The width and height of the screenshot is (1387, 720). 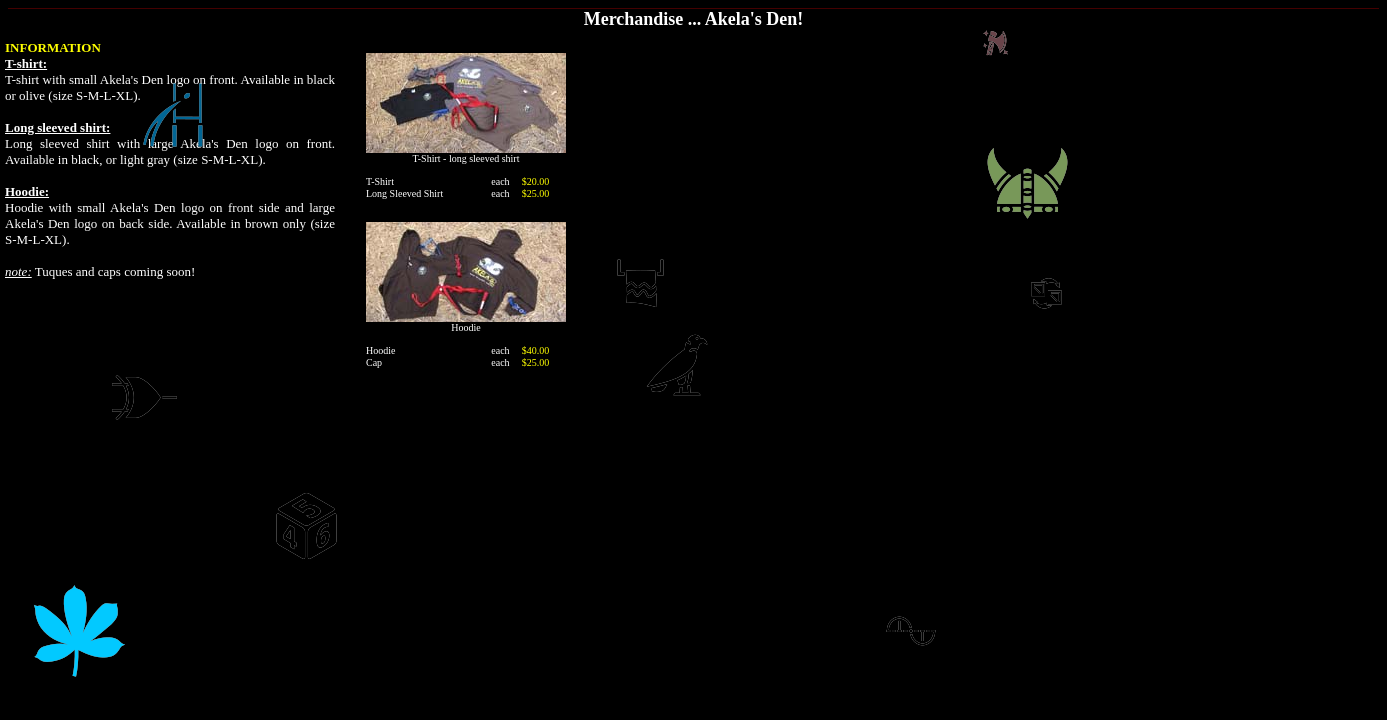 What do you see at coordinates (306, 526) in the screenshot?
I see `roll the dice or start a random action` at bounding box center [306, 526].